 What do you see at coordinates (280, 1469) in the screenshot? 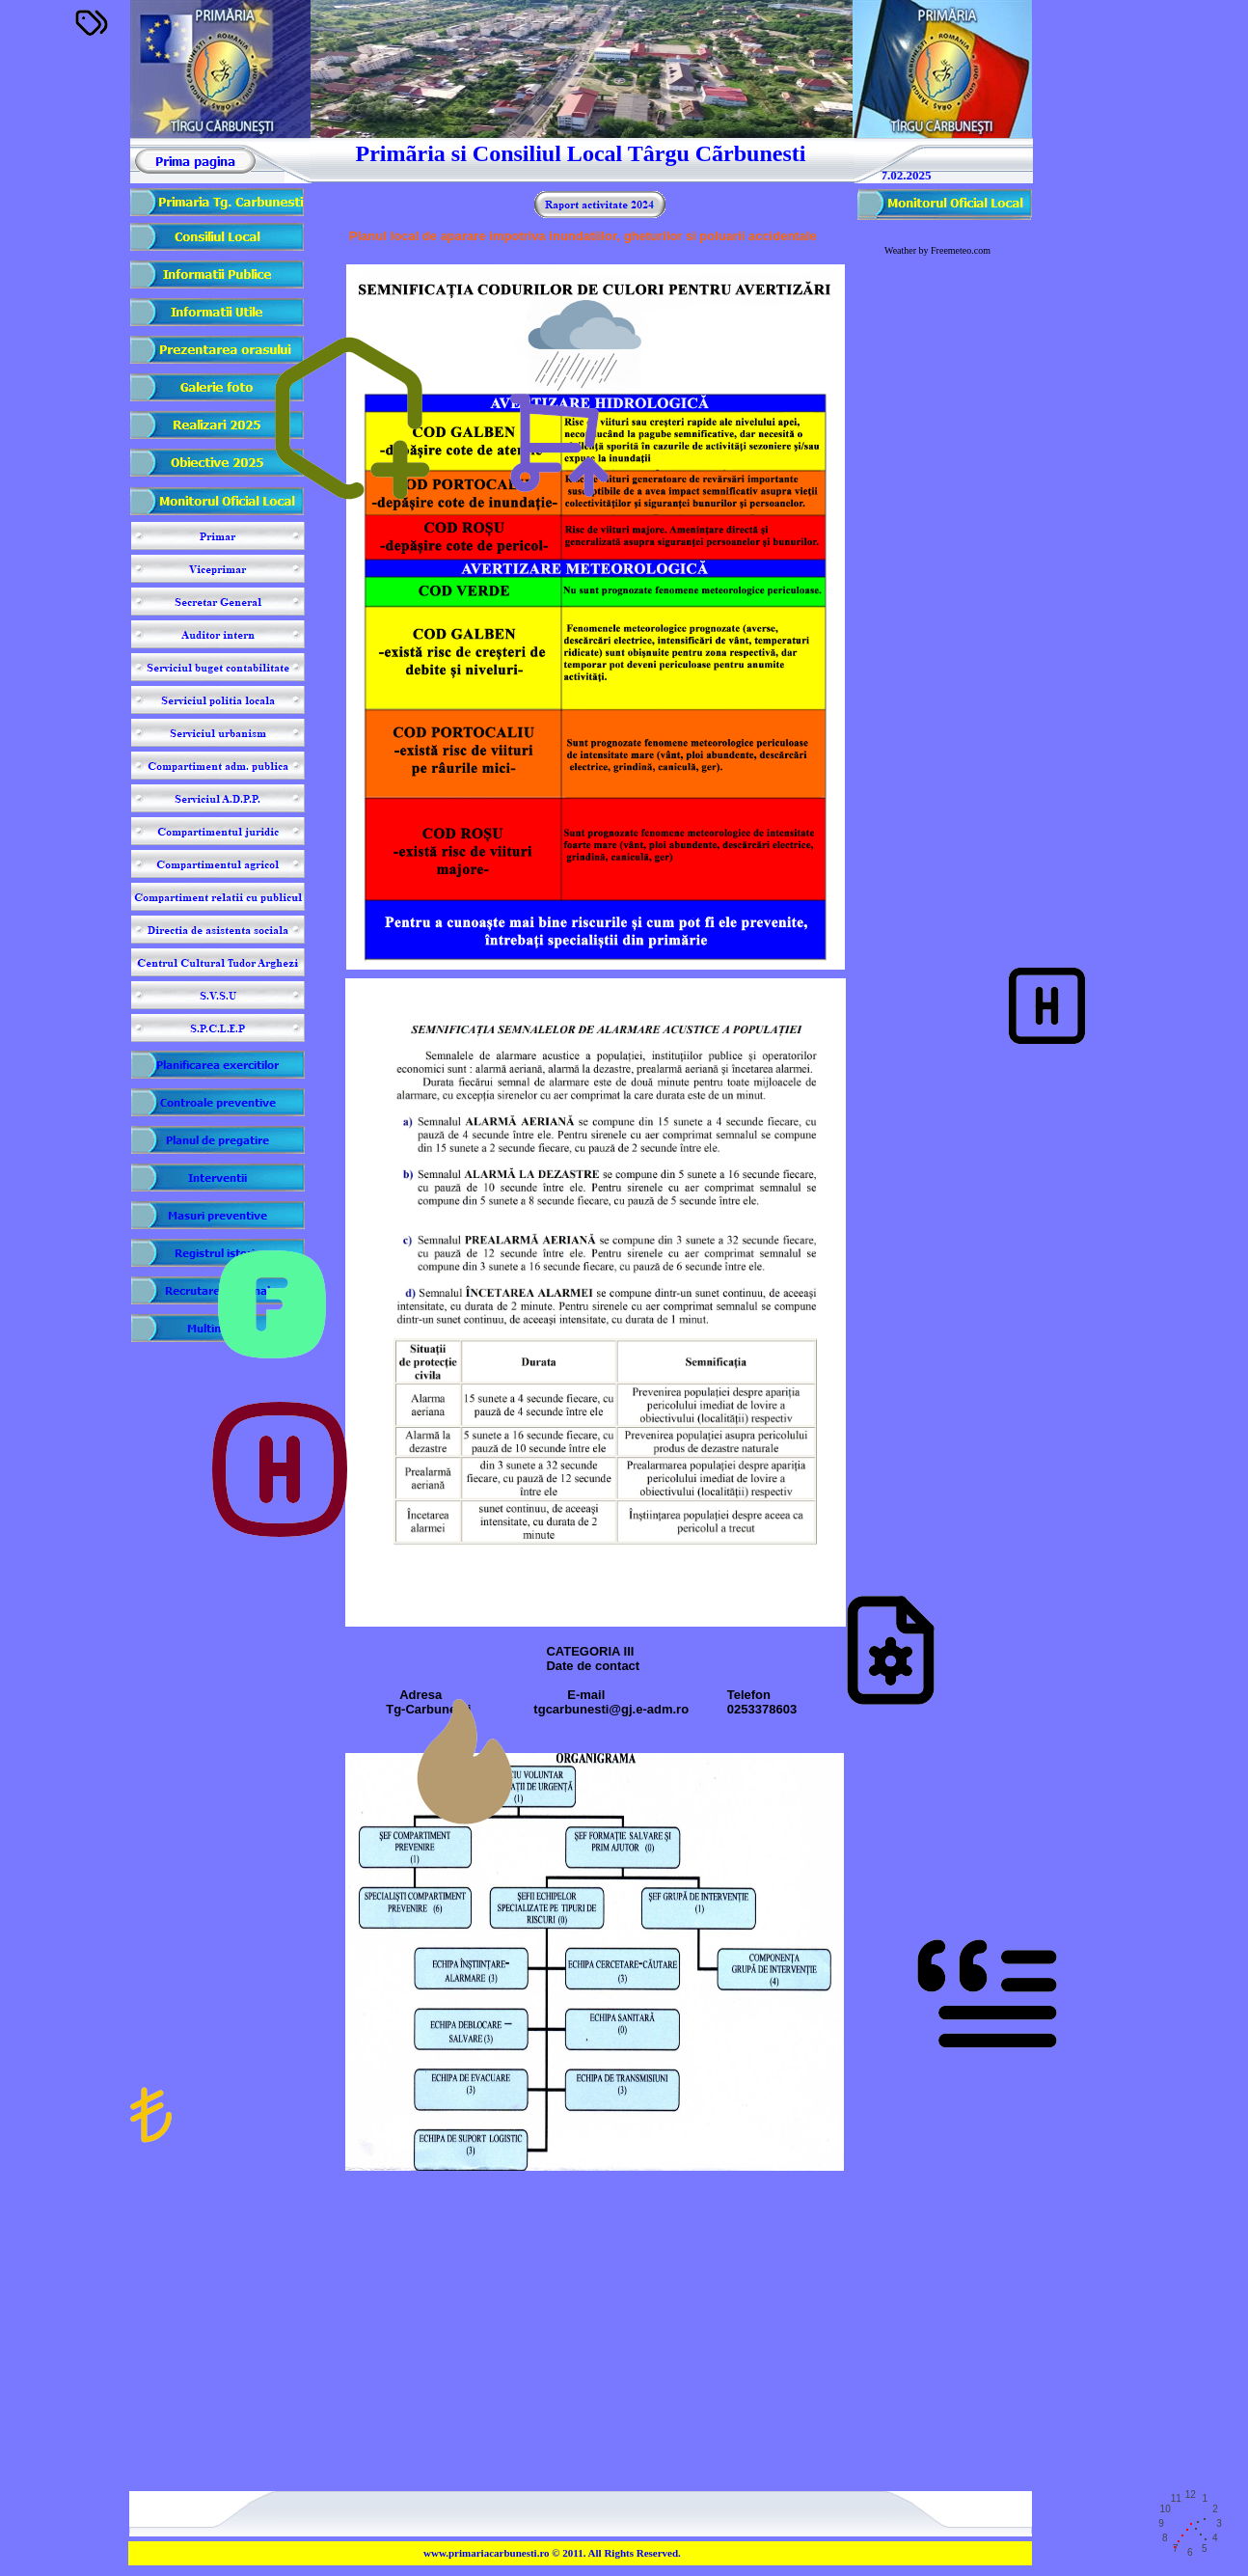
I see `access hospital or medical services` at bounding box center [280, 1469].